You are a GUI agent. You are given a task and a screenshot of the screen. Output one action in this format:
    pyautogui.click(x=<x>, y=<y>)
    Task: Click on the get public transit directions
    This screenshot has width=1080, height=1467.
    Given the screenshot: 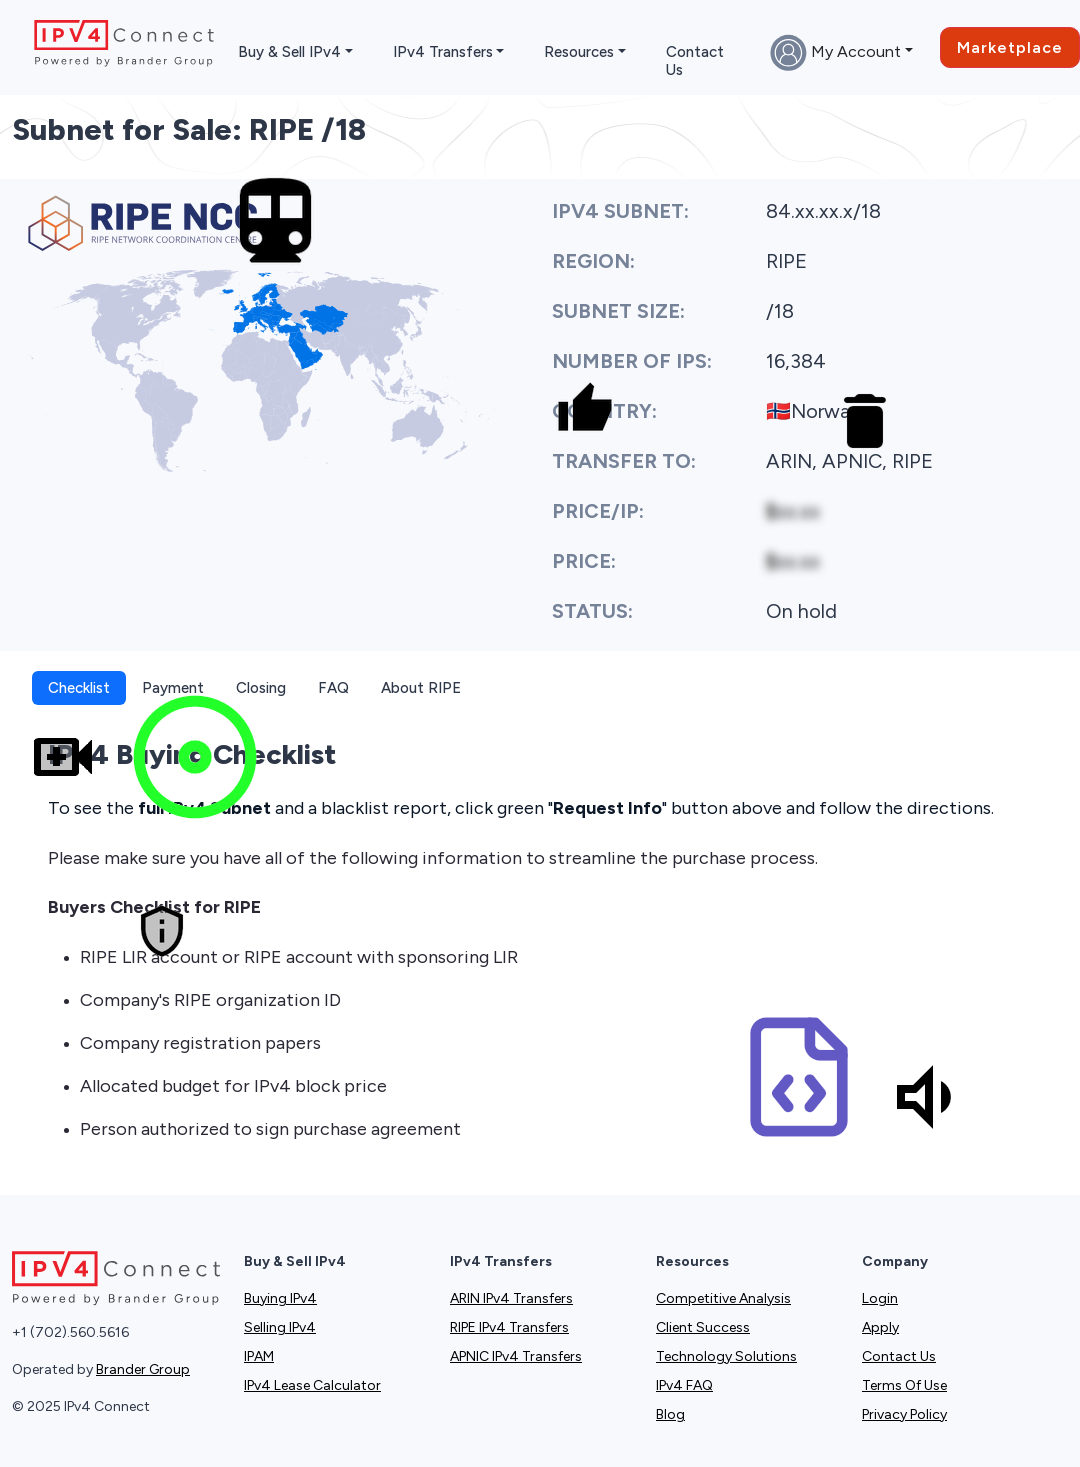 What is the action you would take?
    pyautogui.click(x=275, y=222)
    